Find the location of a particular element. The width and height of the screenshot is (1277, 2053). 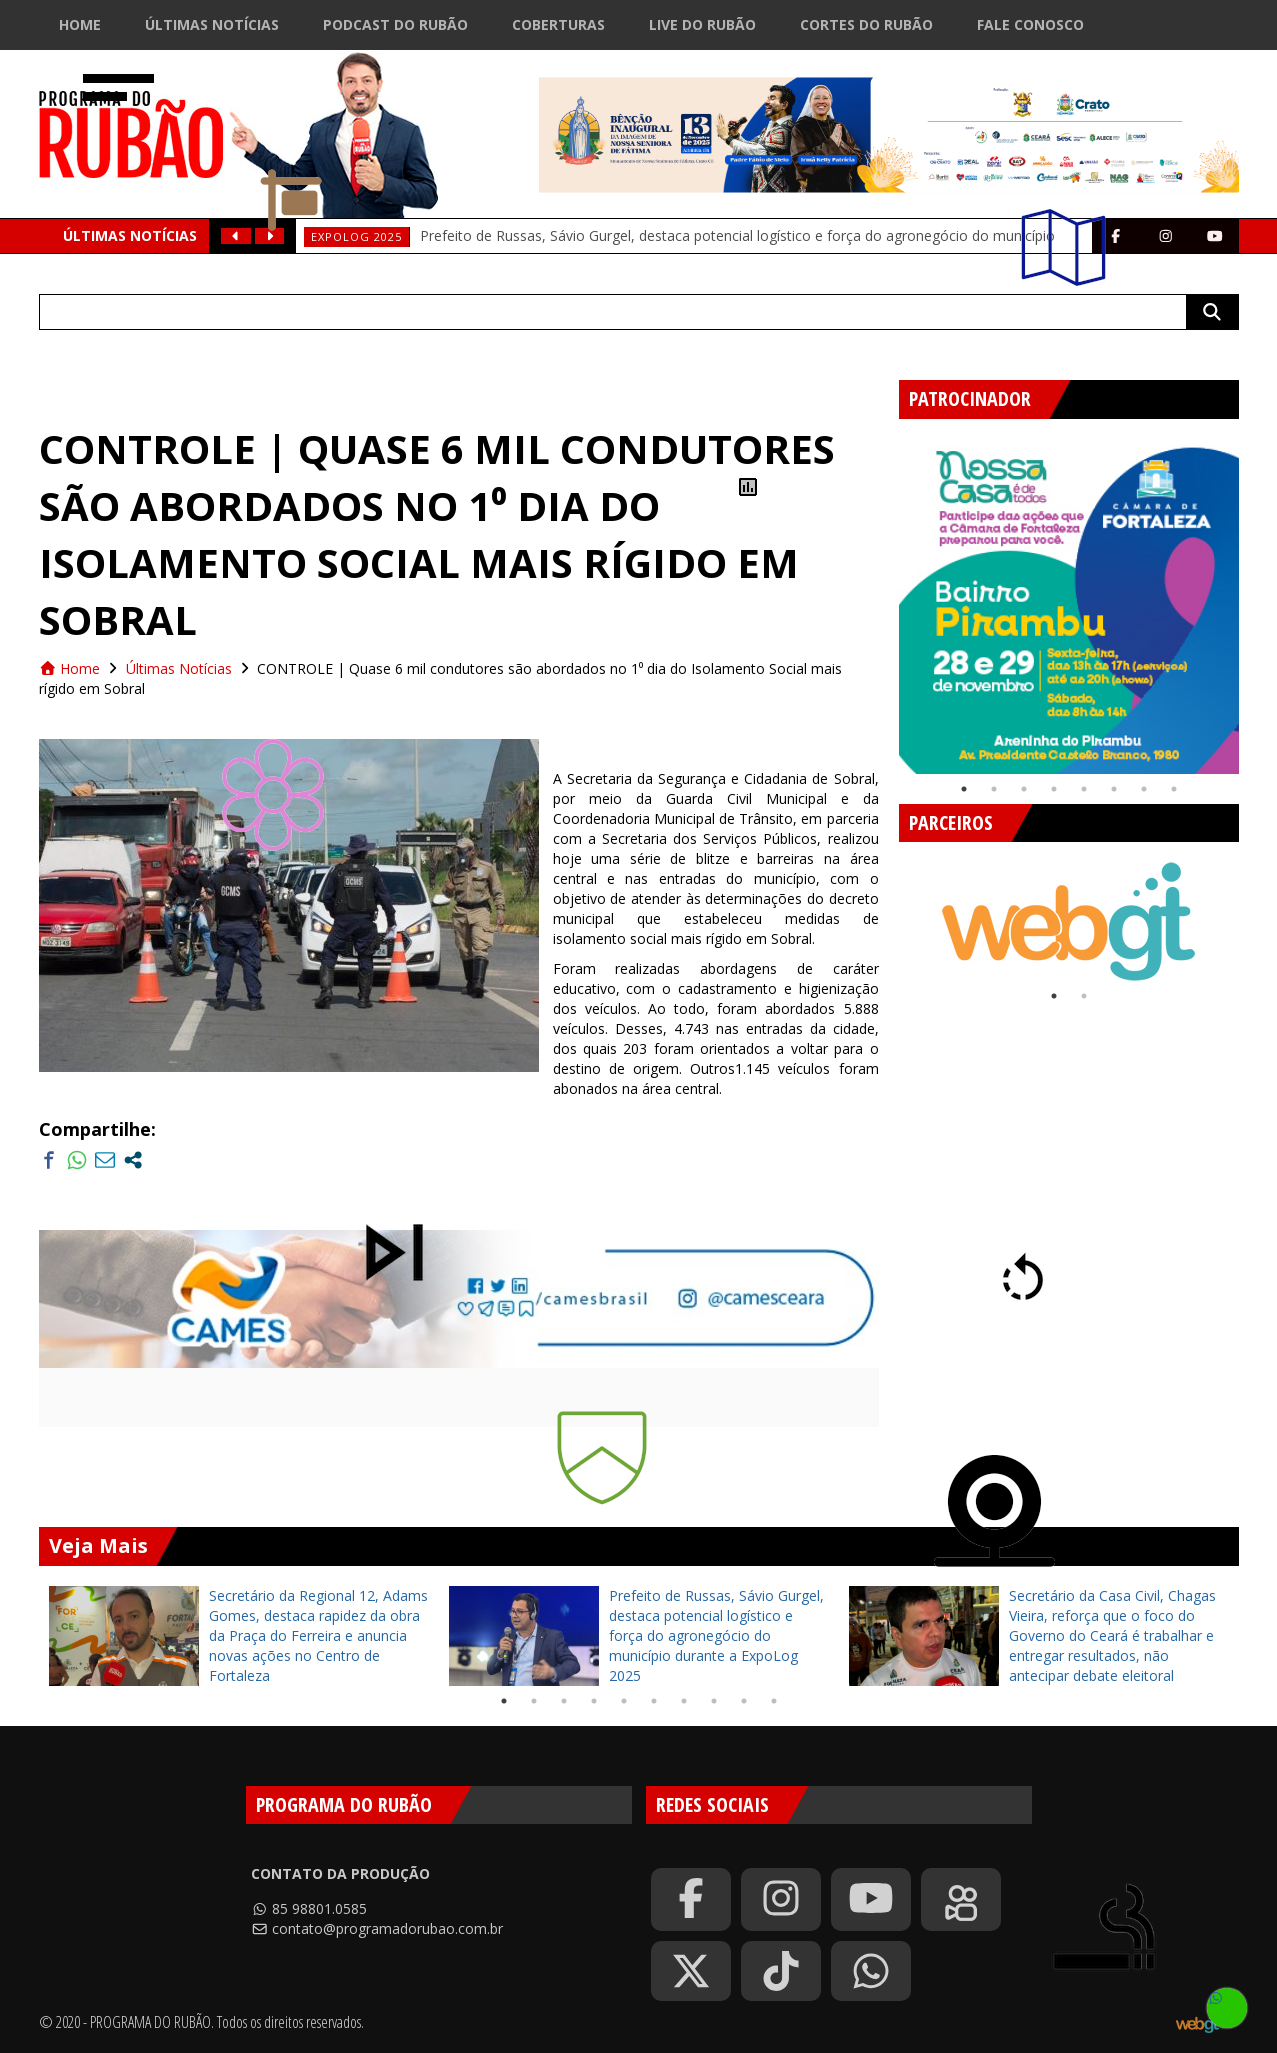

access garden or plant care features is located at coordinates (273, 795).